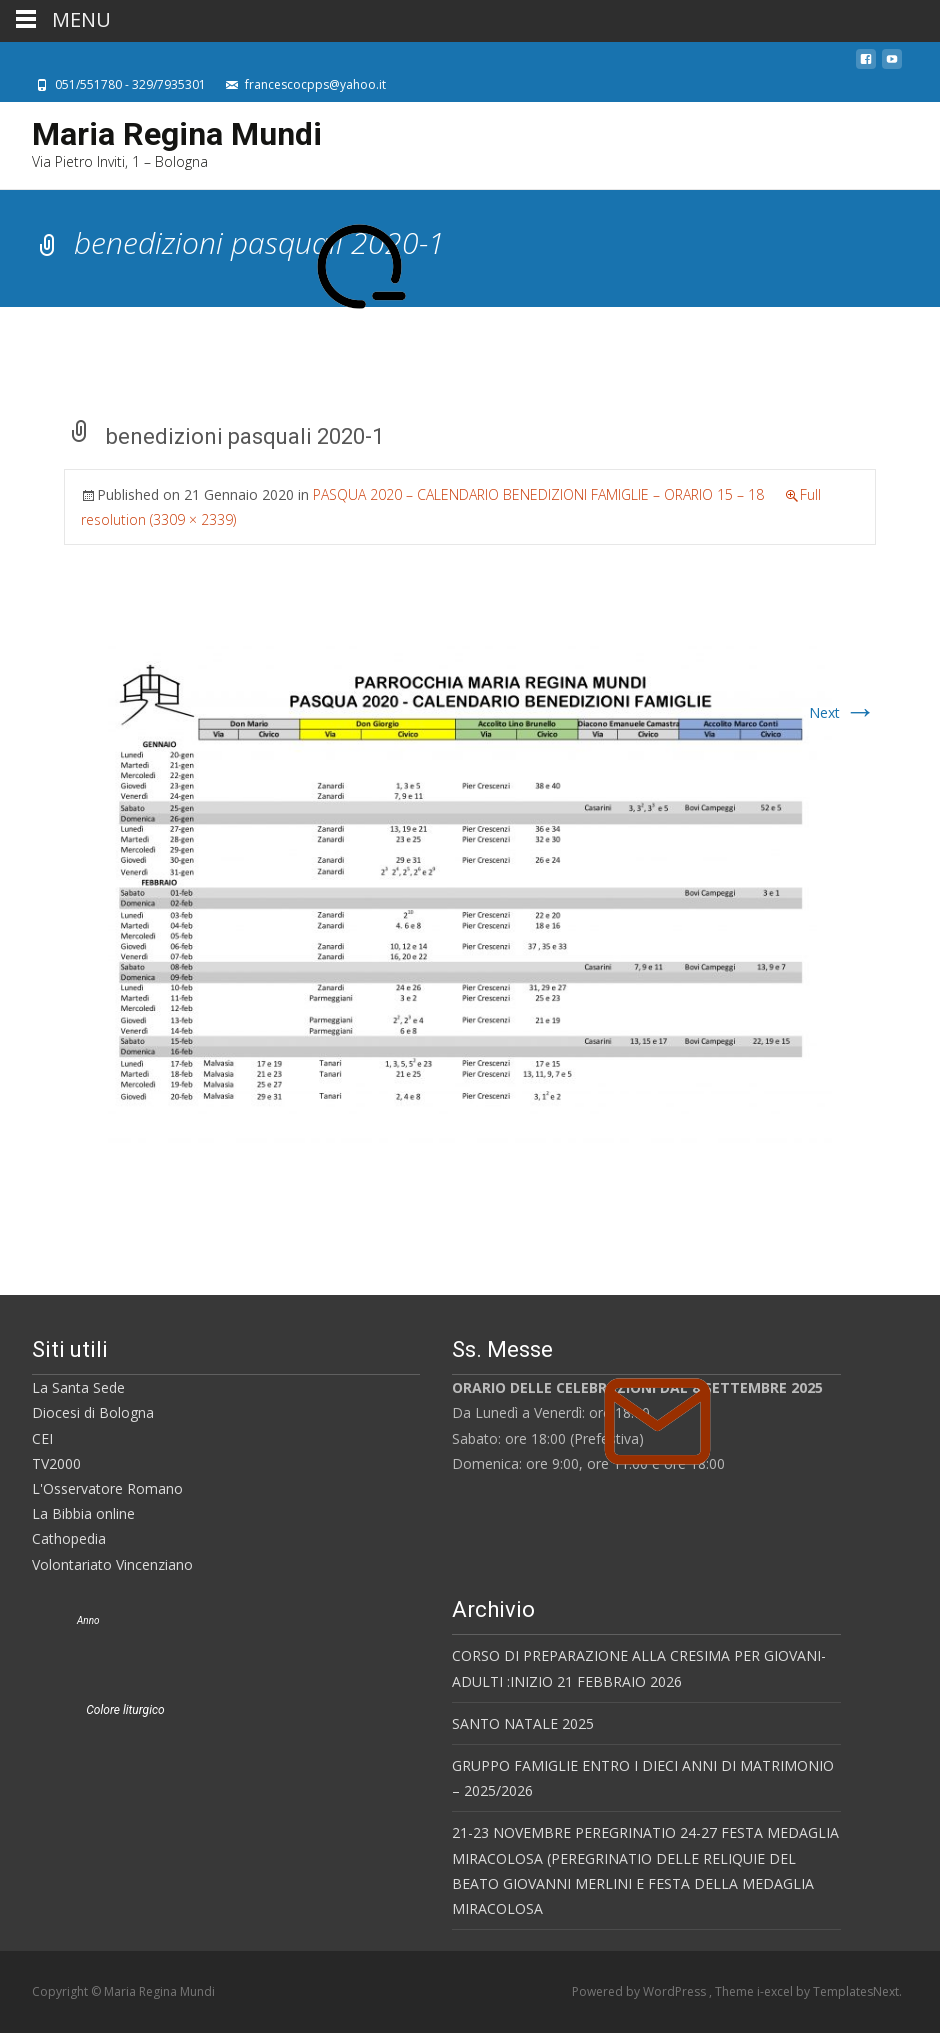 This screenshot has width=940, height=2033. What do you see at coordinates (359, 266) in the screenshot?
I see `remove item from a list or collection` at bounding box center [359, 266].